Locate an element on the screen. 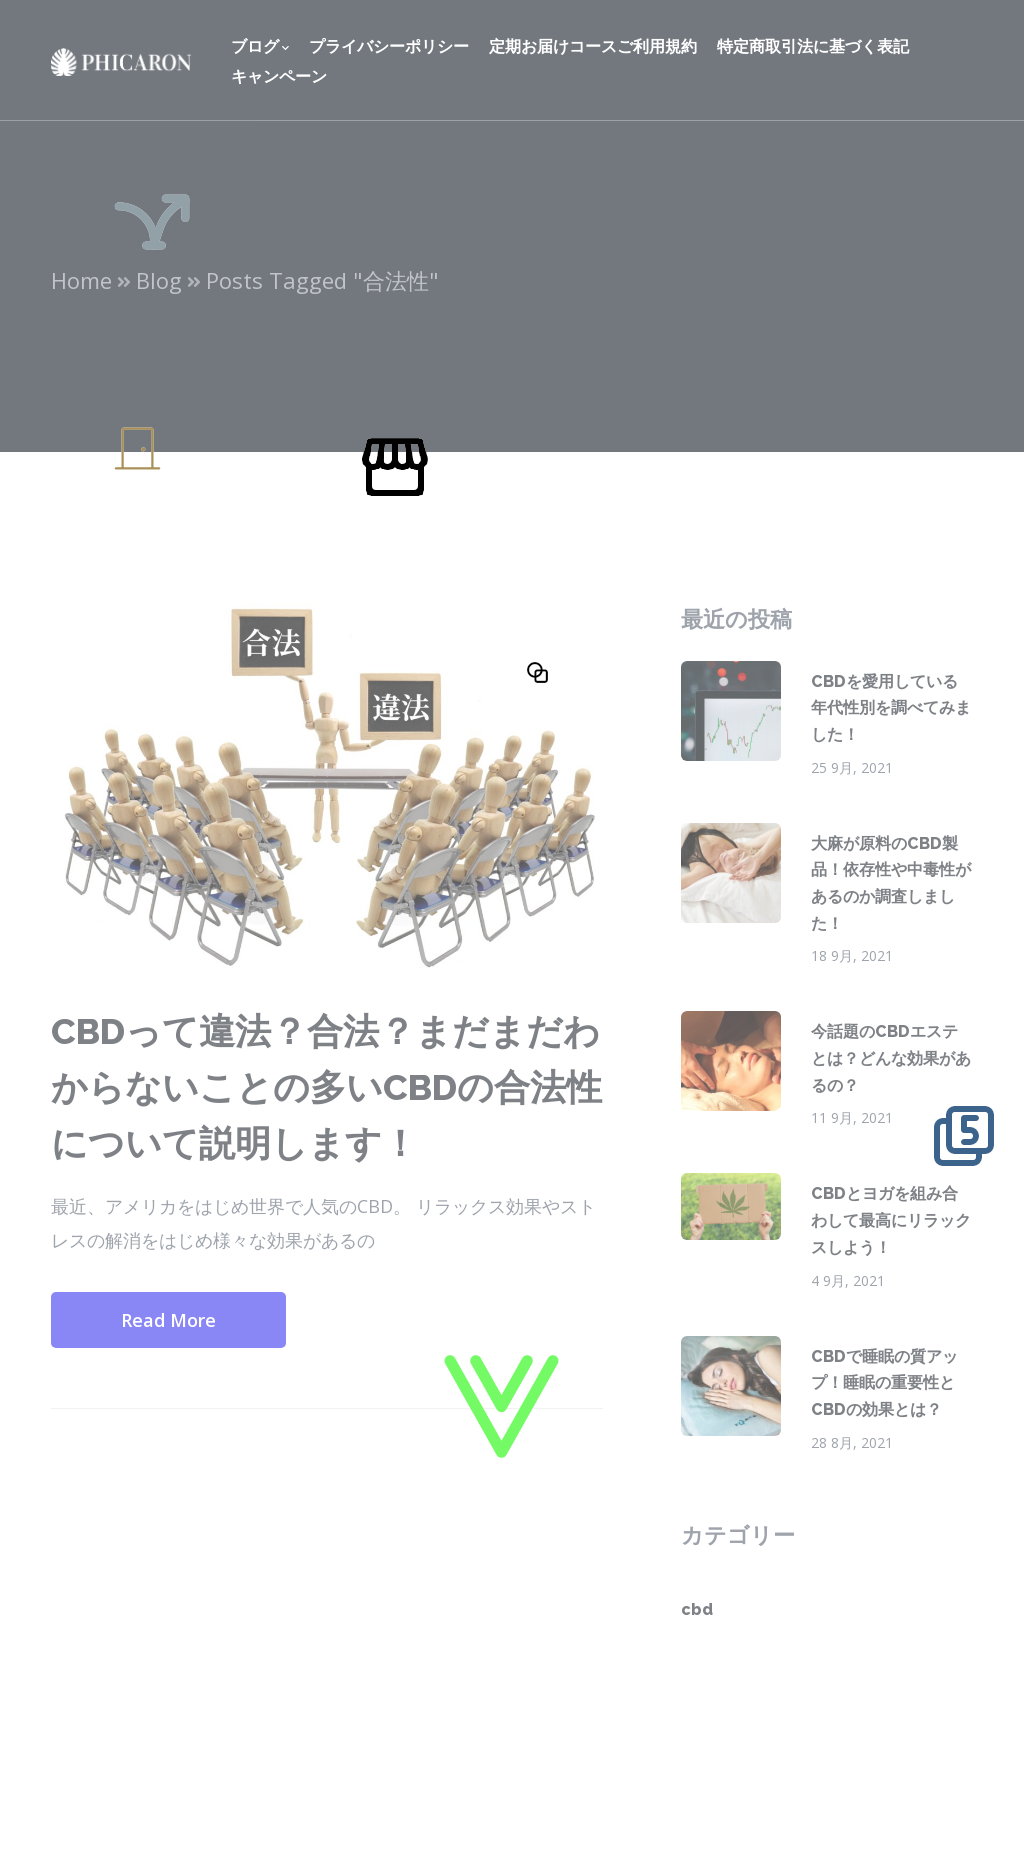 The height and width of the screenshot is (1853, 1024). Vue.js framework logo is located at coordinates (501, 1406).